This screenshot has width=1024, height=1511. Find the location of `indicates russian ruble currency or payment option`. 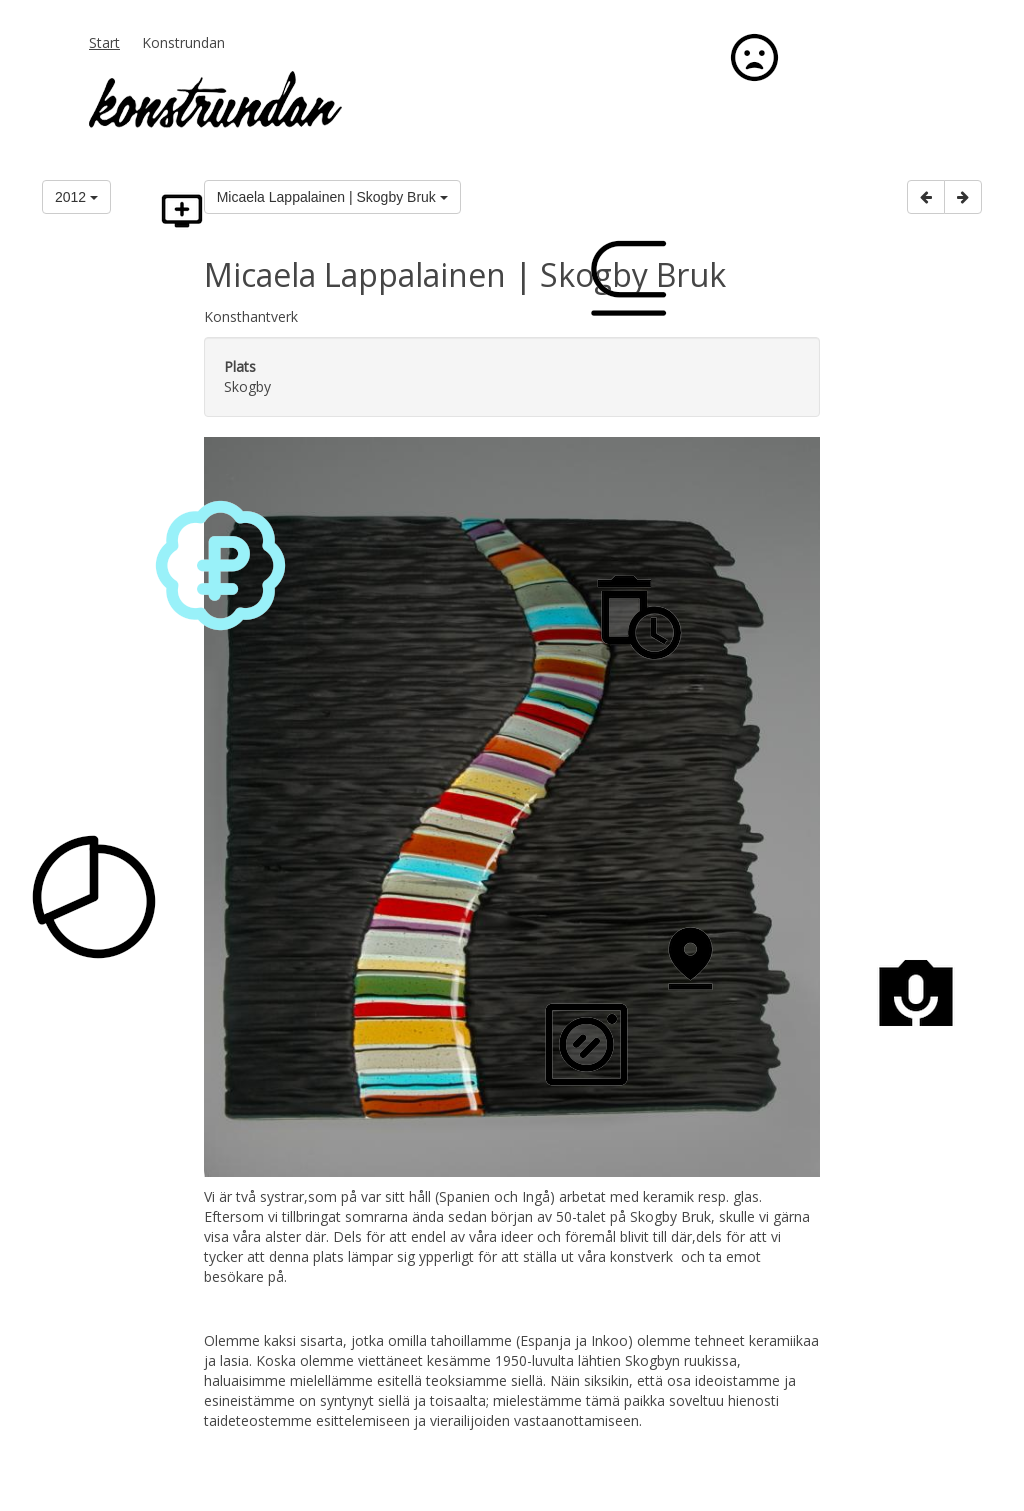

indicates russian ruble currency or payment option is located at coordinates (220, 565).